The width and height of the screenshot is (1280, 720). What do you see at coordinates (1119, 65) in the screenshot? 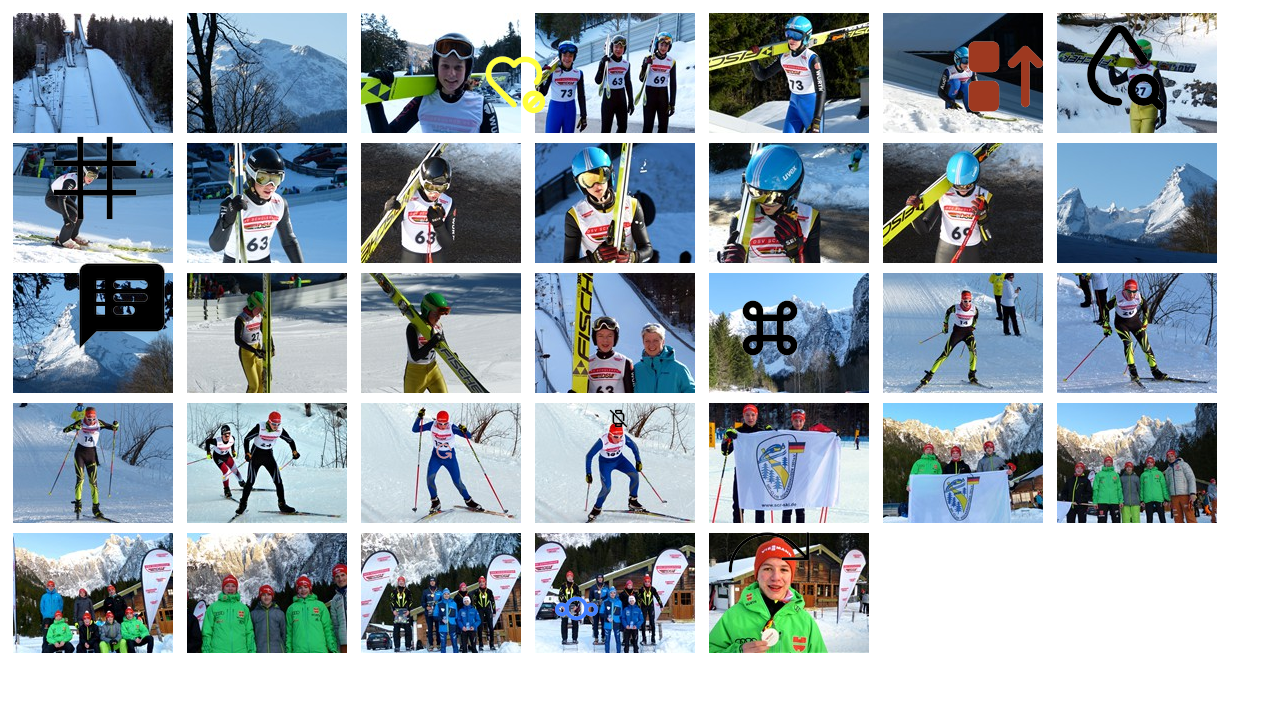
I see `search water or liquid settings` at bounding box center [1119, 65].